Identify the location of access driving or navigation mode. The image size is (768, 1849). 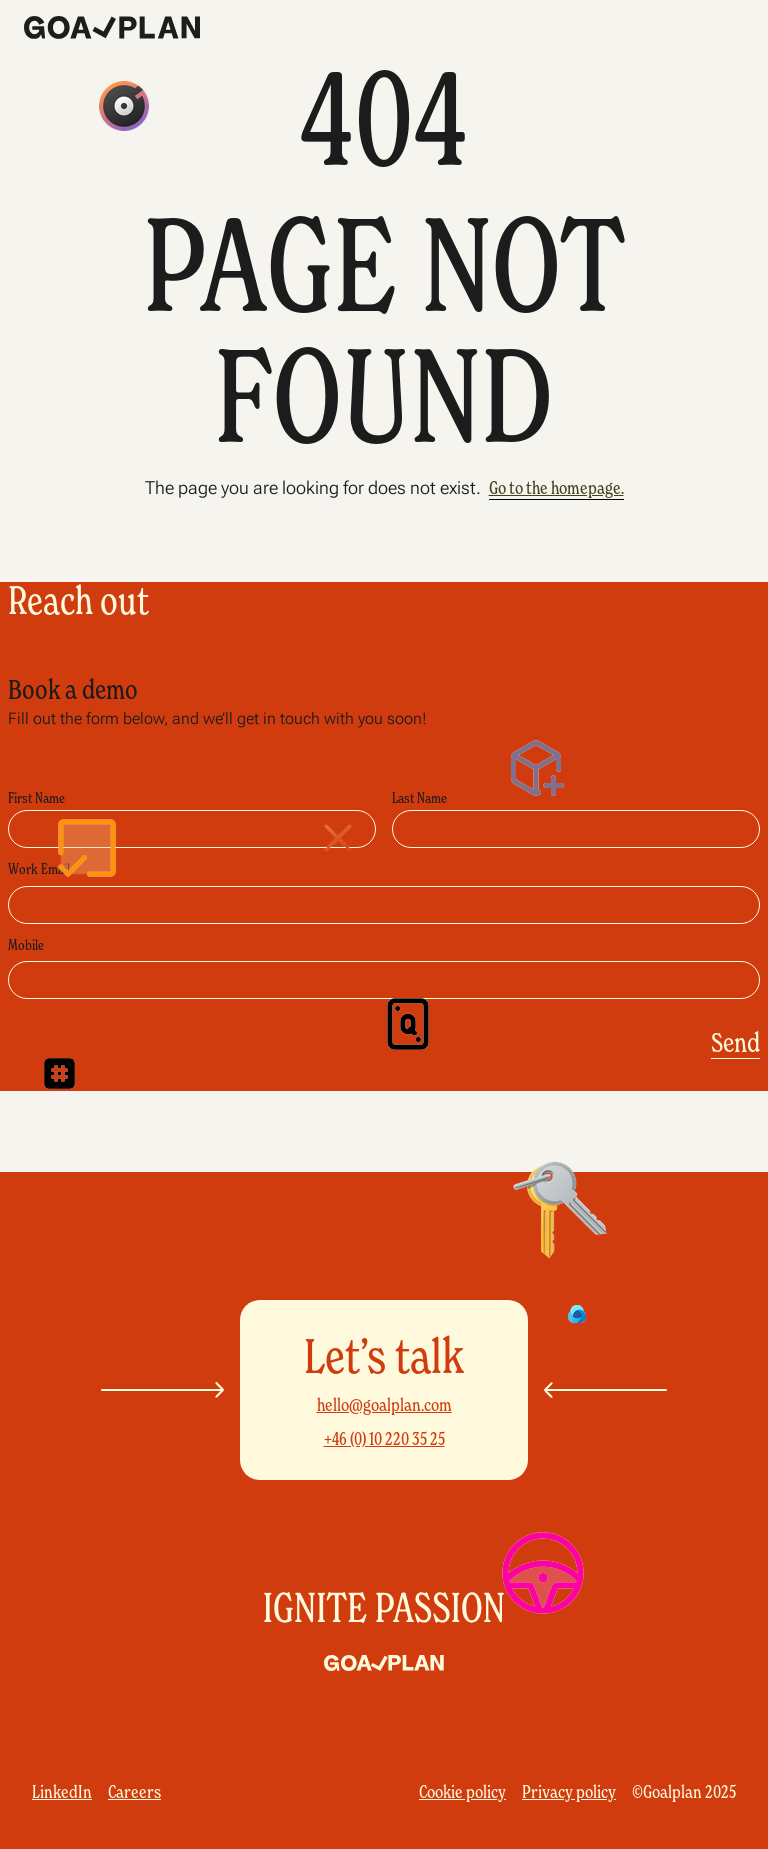
(543, 1573).